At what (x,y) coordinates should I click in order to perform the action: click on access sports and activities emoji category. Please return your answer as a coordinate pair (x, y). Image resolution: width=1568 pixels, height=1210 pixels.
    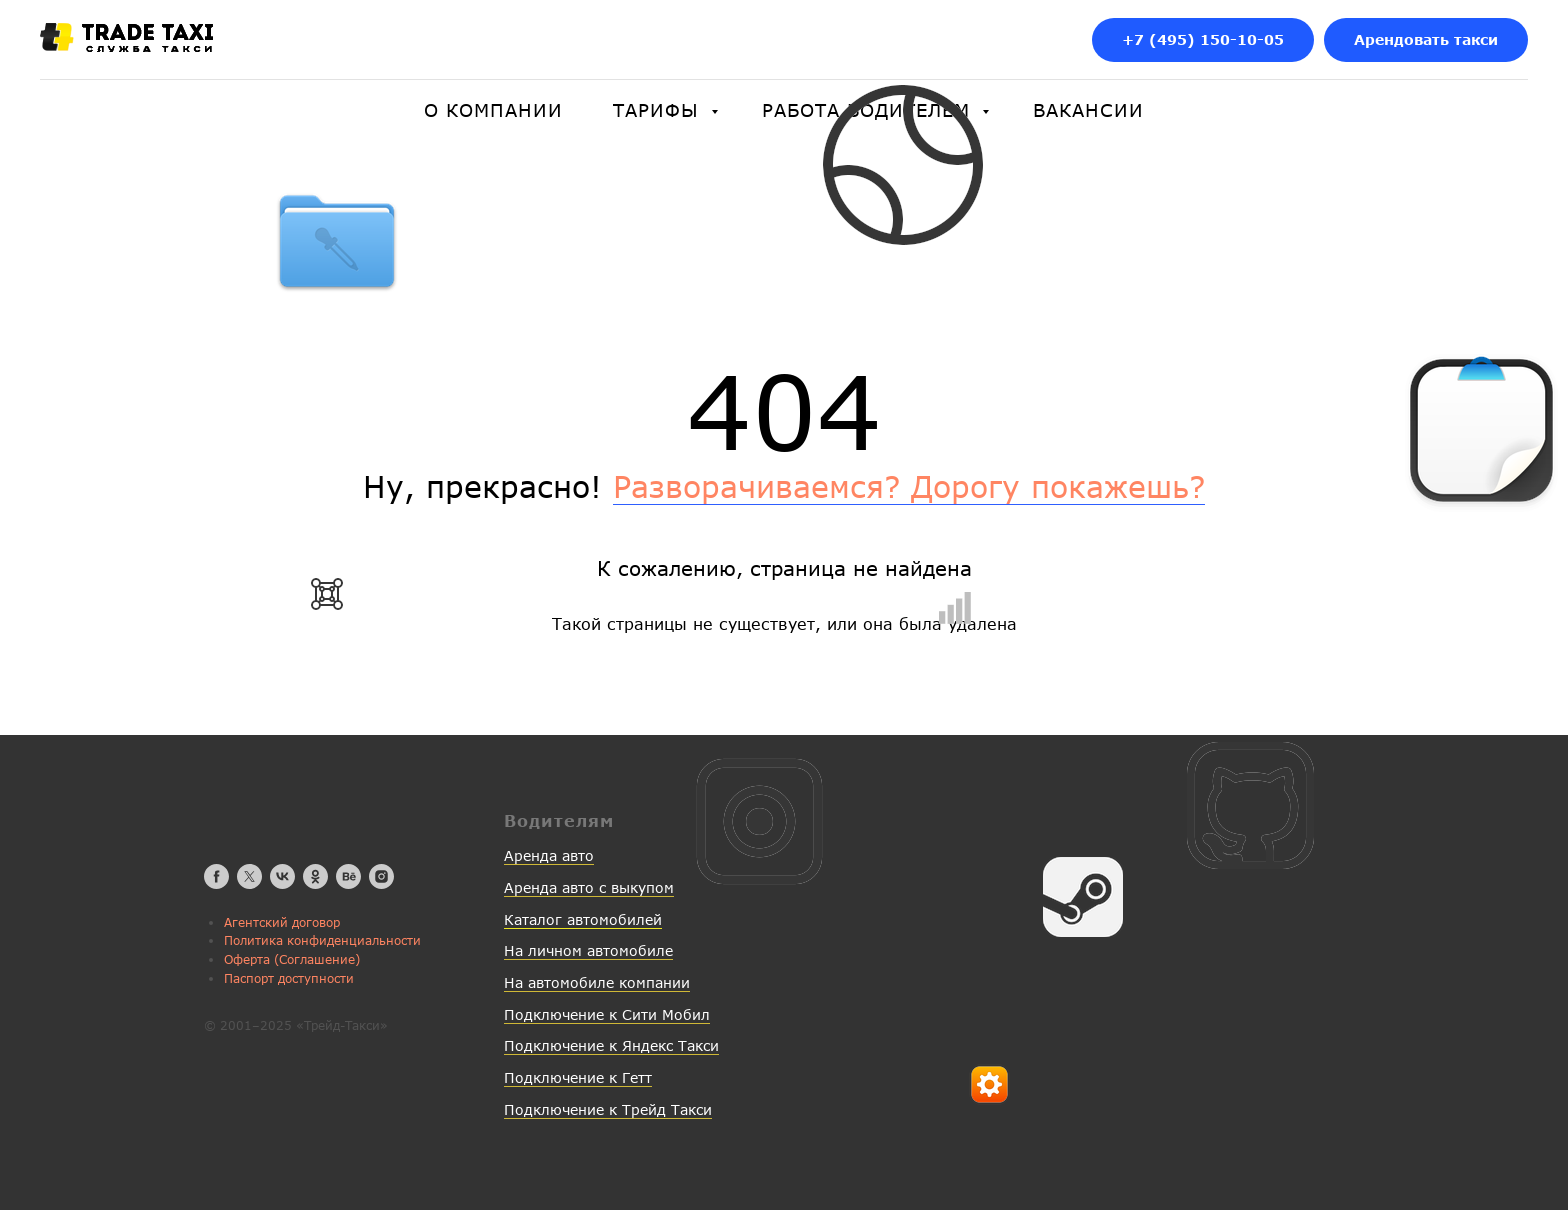
    Looking at the image, I should click on (903, 165).